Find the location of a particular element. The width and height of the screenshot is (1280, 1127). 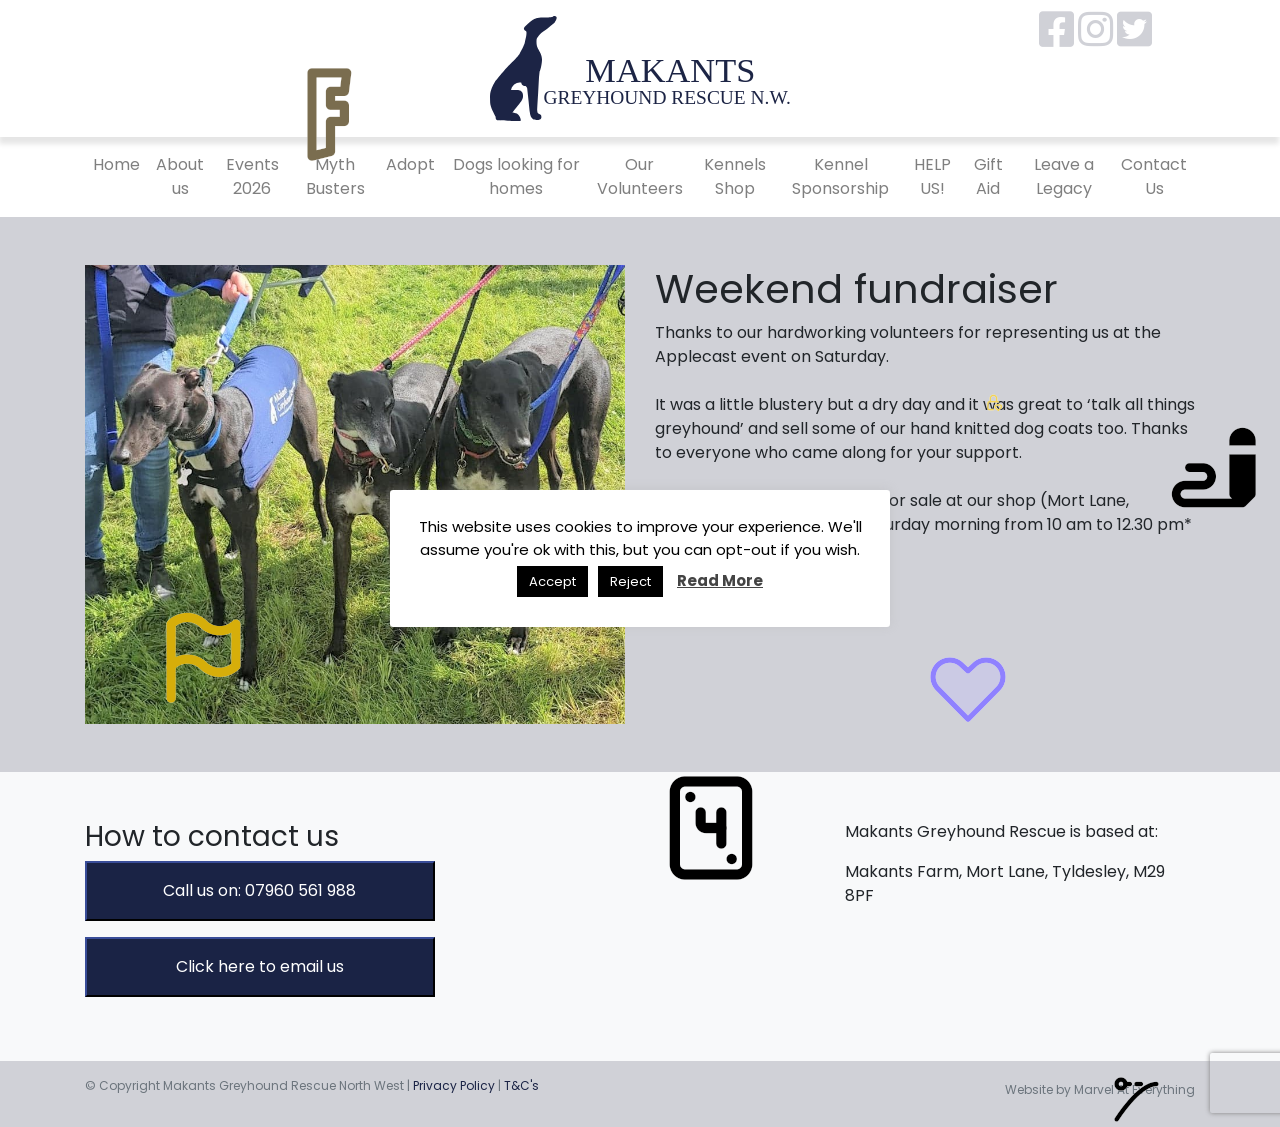

compose or write new content is located at coordinates (1216, 472).